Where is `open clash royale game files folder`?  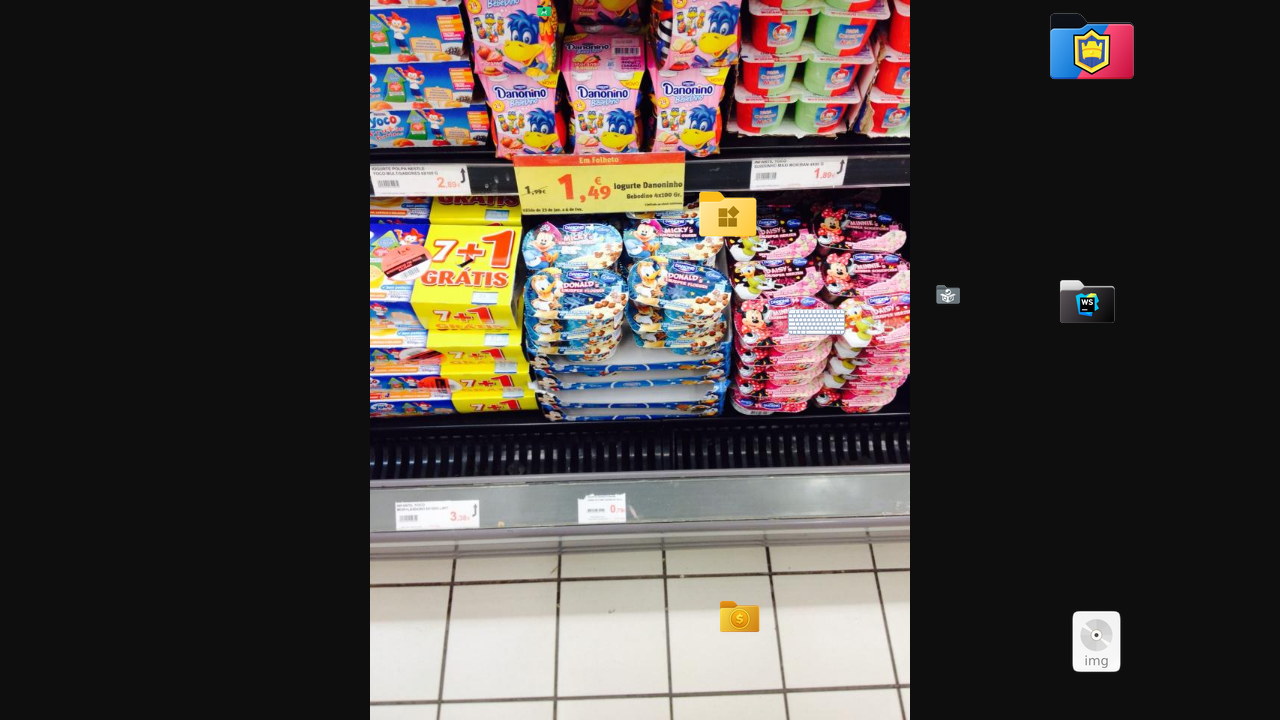
open clash royale game files folder is located at coordinates (1091, 48).